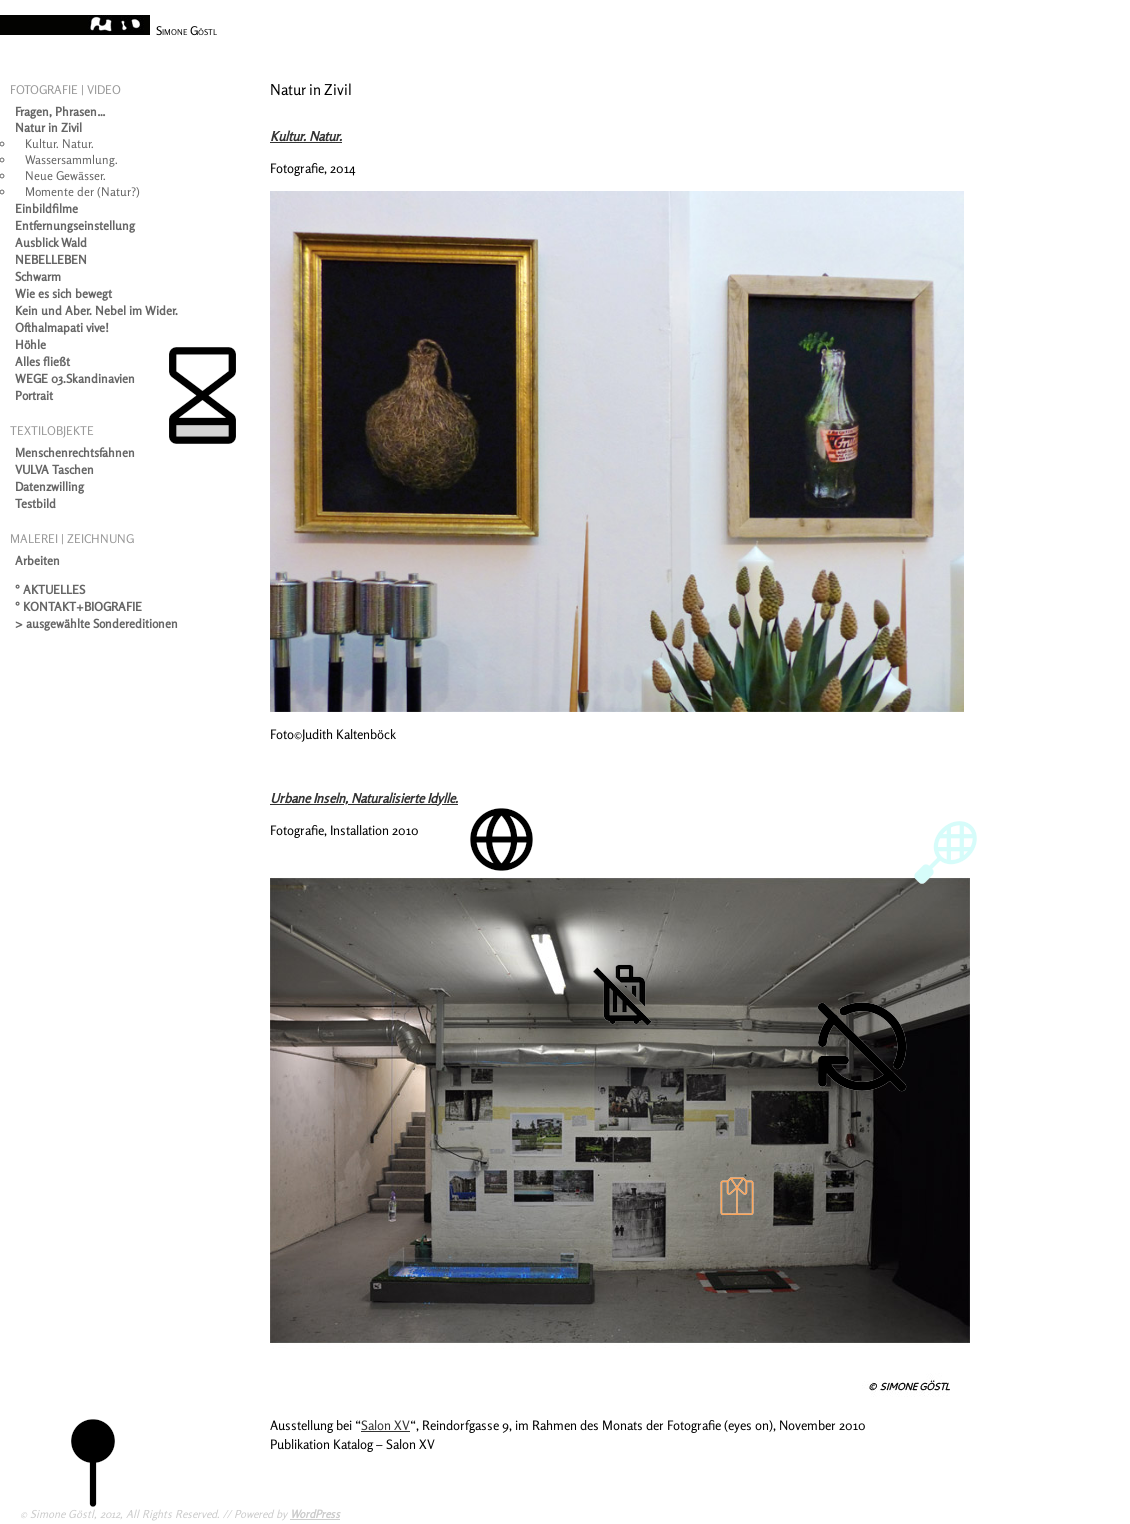  Describe the element at coordinates (737, 1197) in the screenshot. I see `view clothing or apparel items` at that location.